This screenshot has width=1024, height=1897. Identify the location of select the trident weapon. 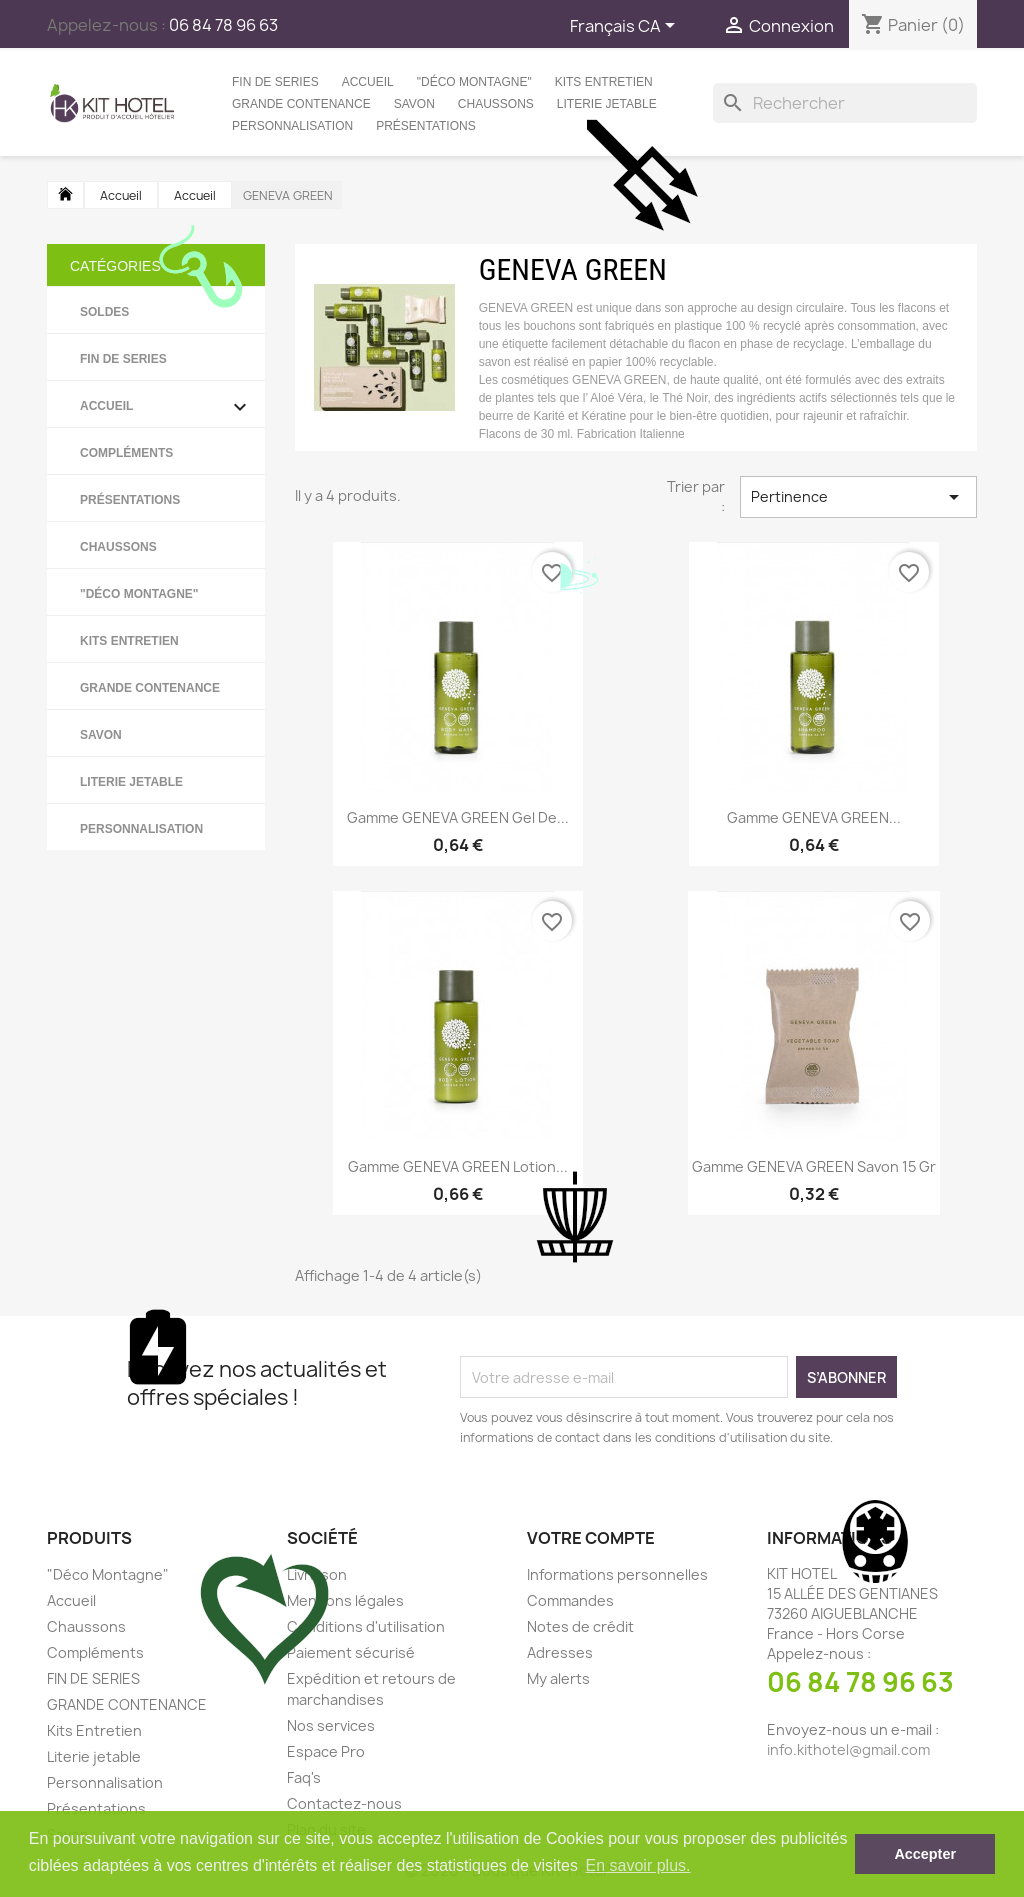
(642, 175).